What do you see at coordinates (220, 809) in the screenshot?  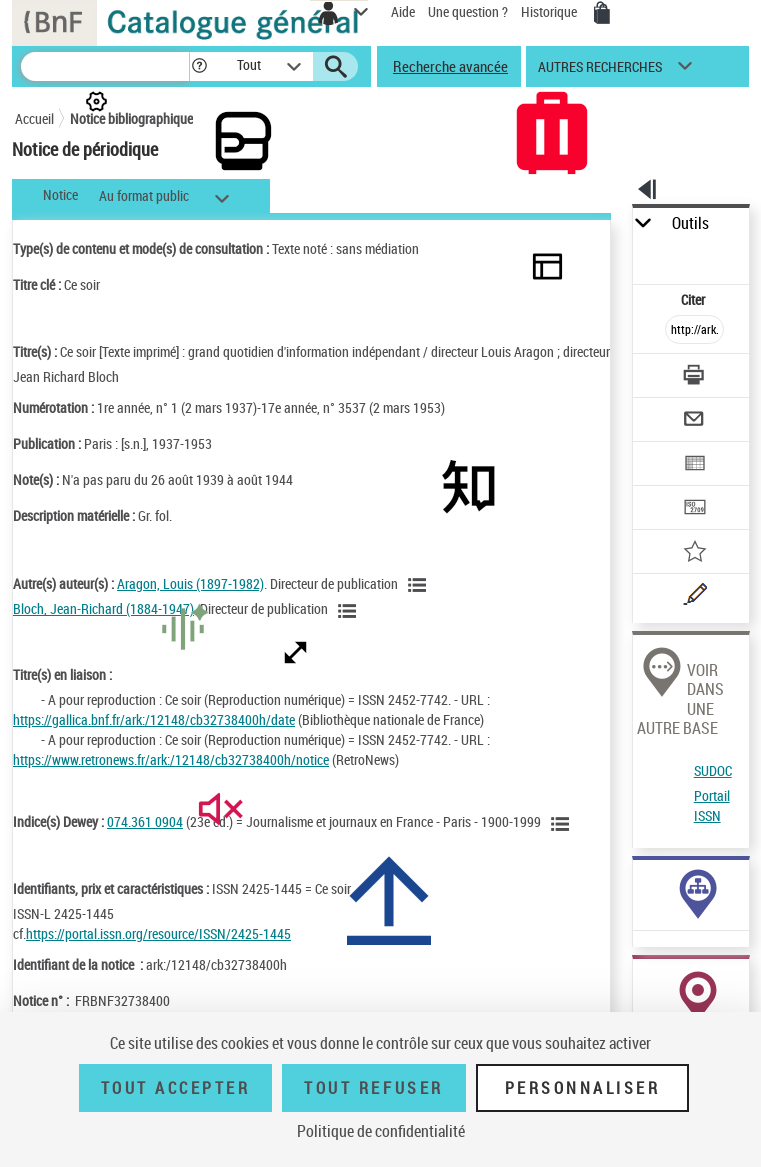 I see `mute audio or sound` at bounding box center [220, 809].